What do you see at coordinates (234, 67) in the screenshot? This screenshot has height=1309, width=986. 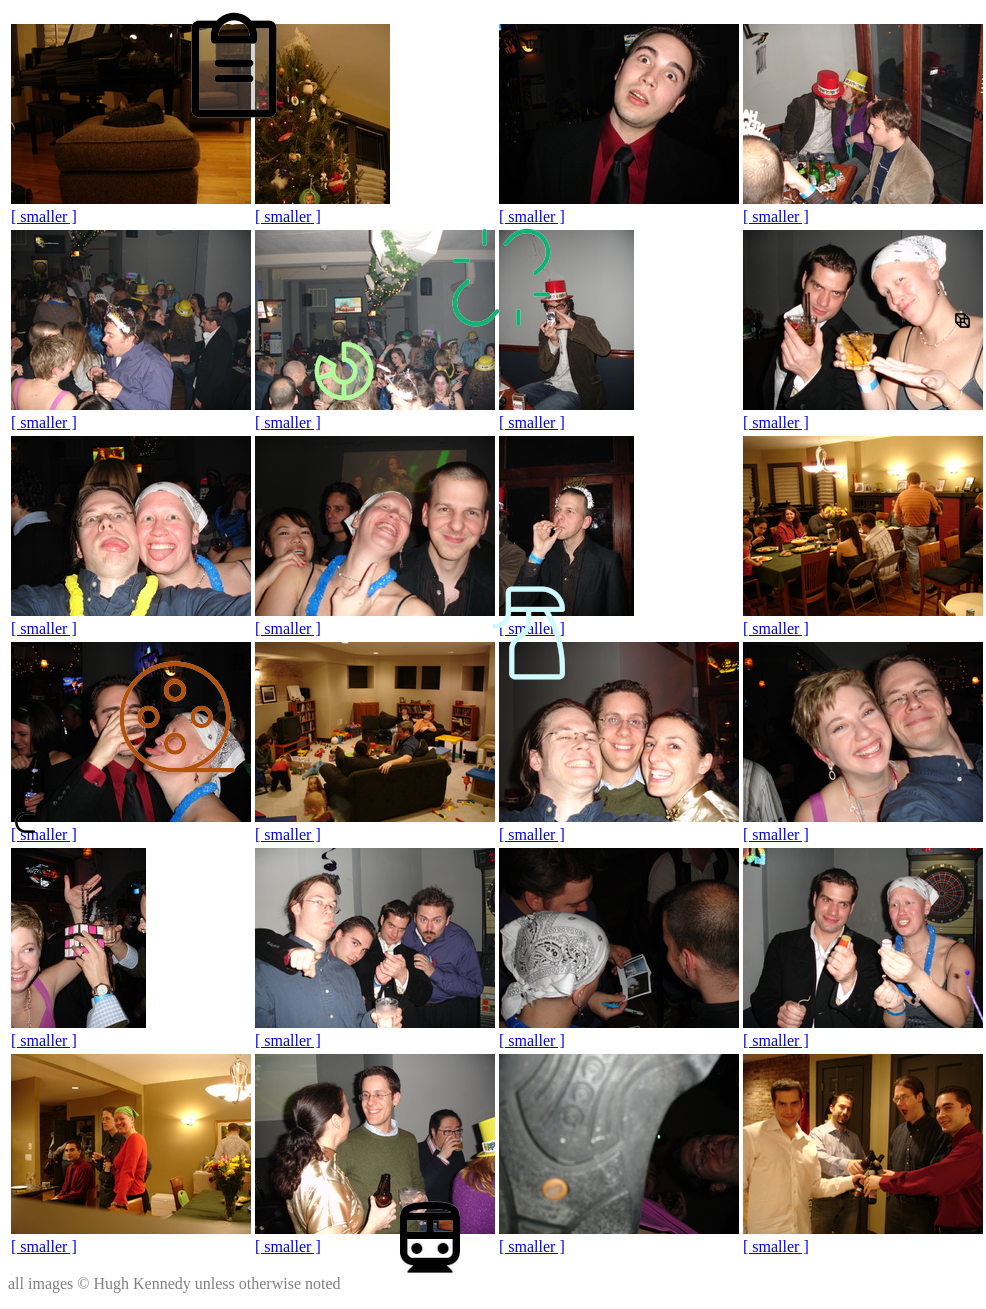 I see `view clipboard contents` at bounding box center [234, 67].